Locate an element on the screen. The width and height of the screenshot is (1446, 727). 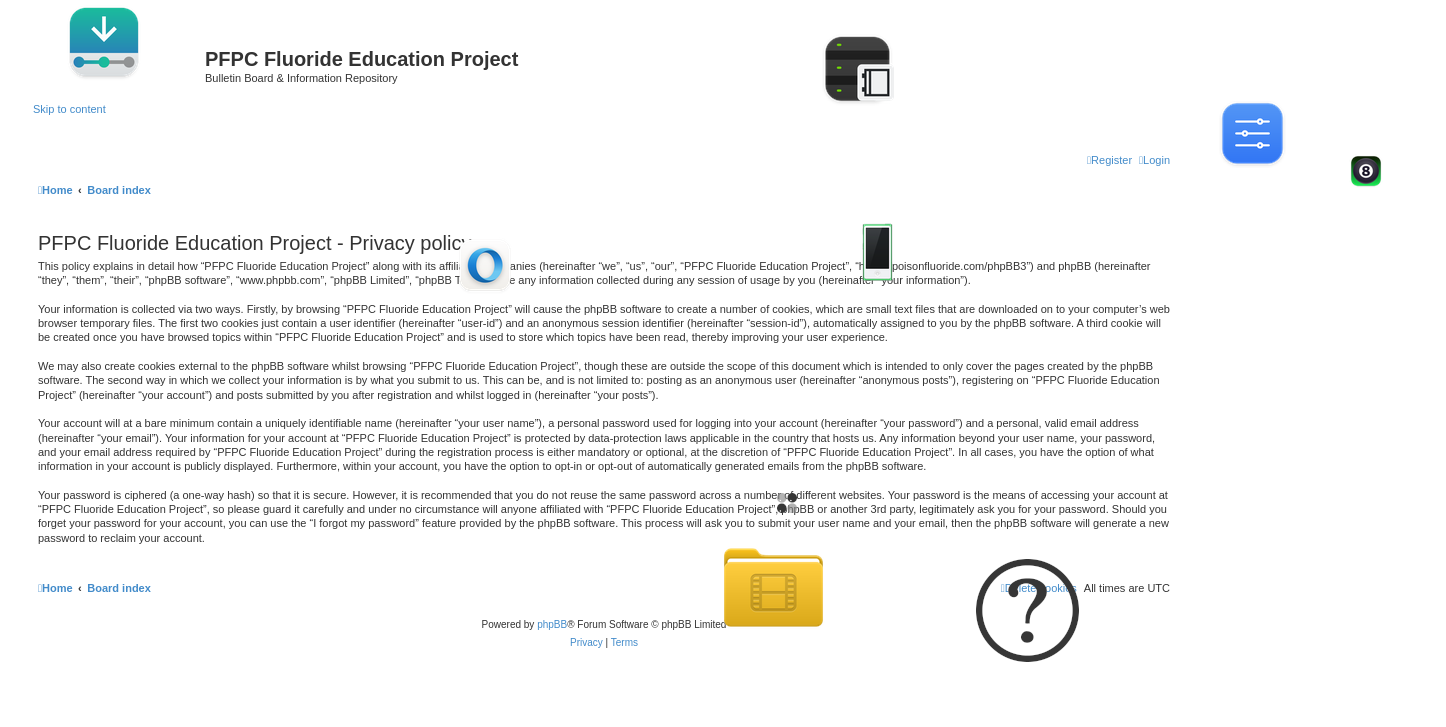
iPod nano device connected is located at coordinates (877, 252).